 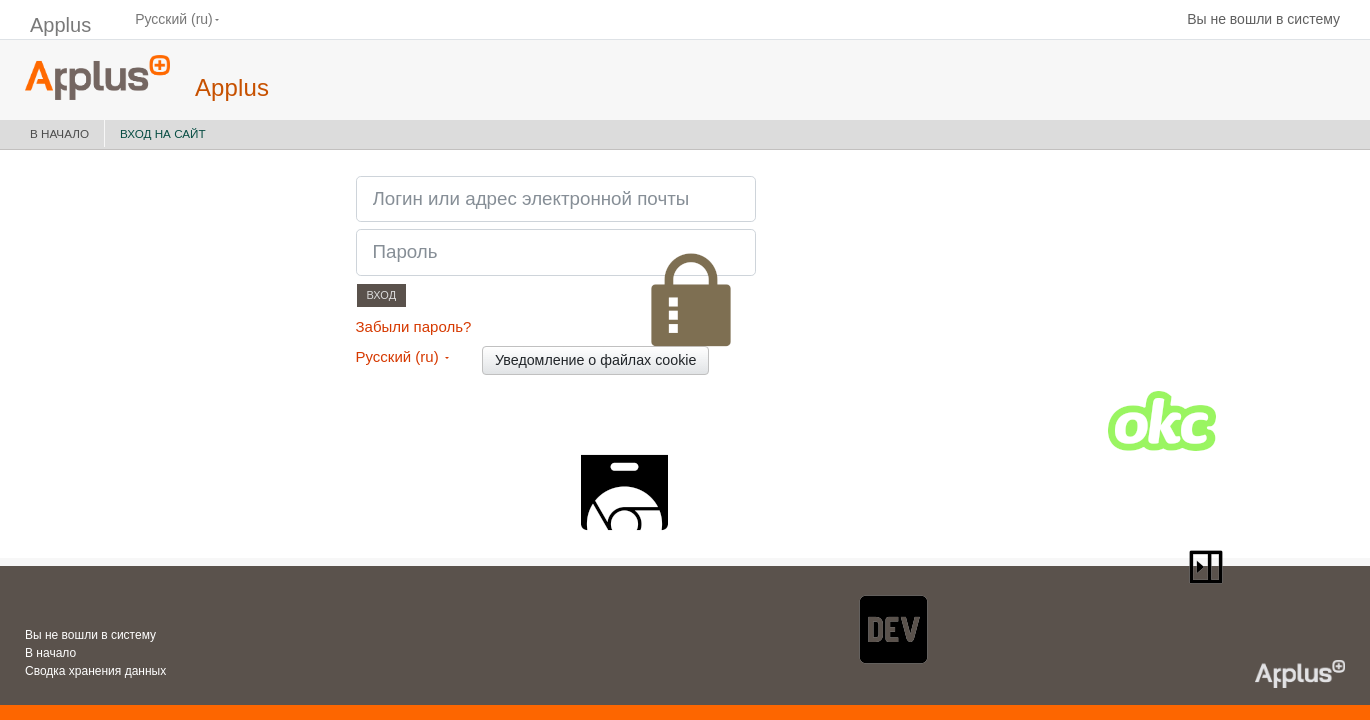 What do you see at coordinates (1206, 567) in the screenshot?
I see `expand or show the sidebar panel` at bounding box center [1206, 567].